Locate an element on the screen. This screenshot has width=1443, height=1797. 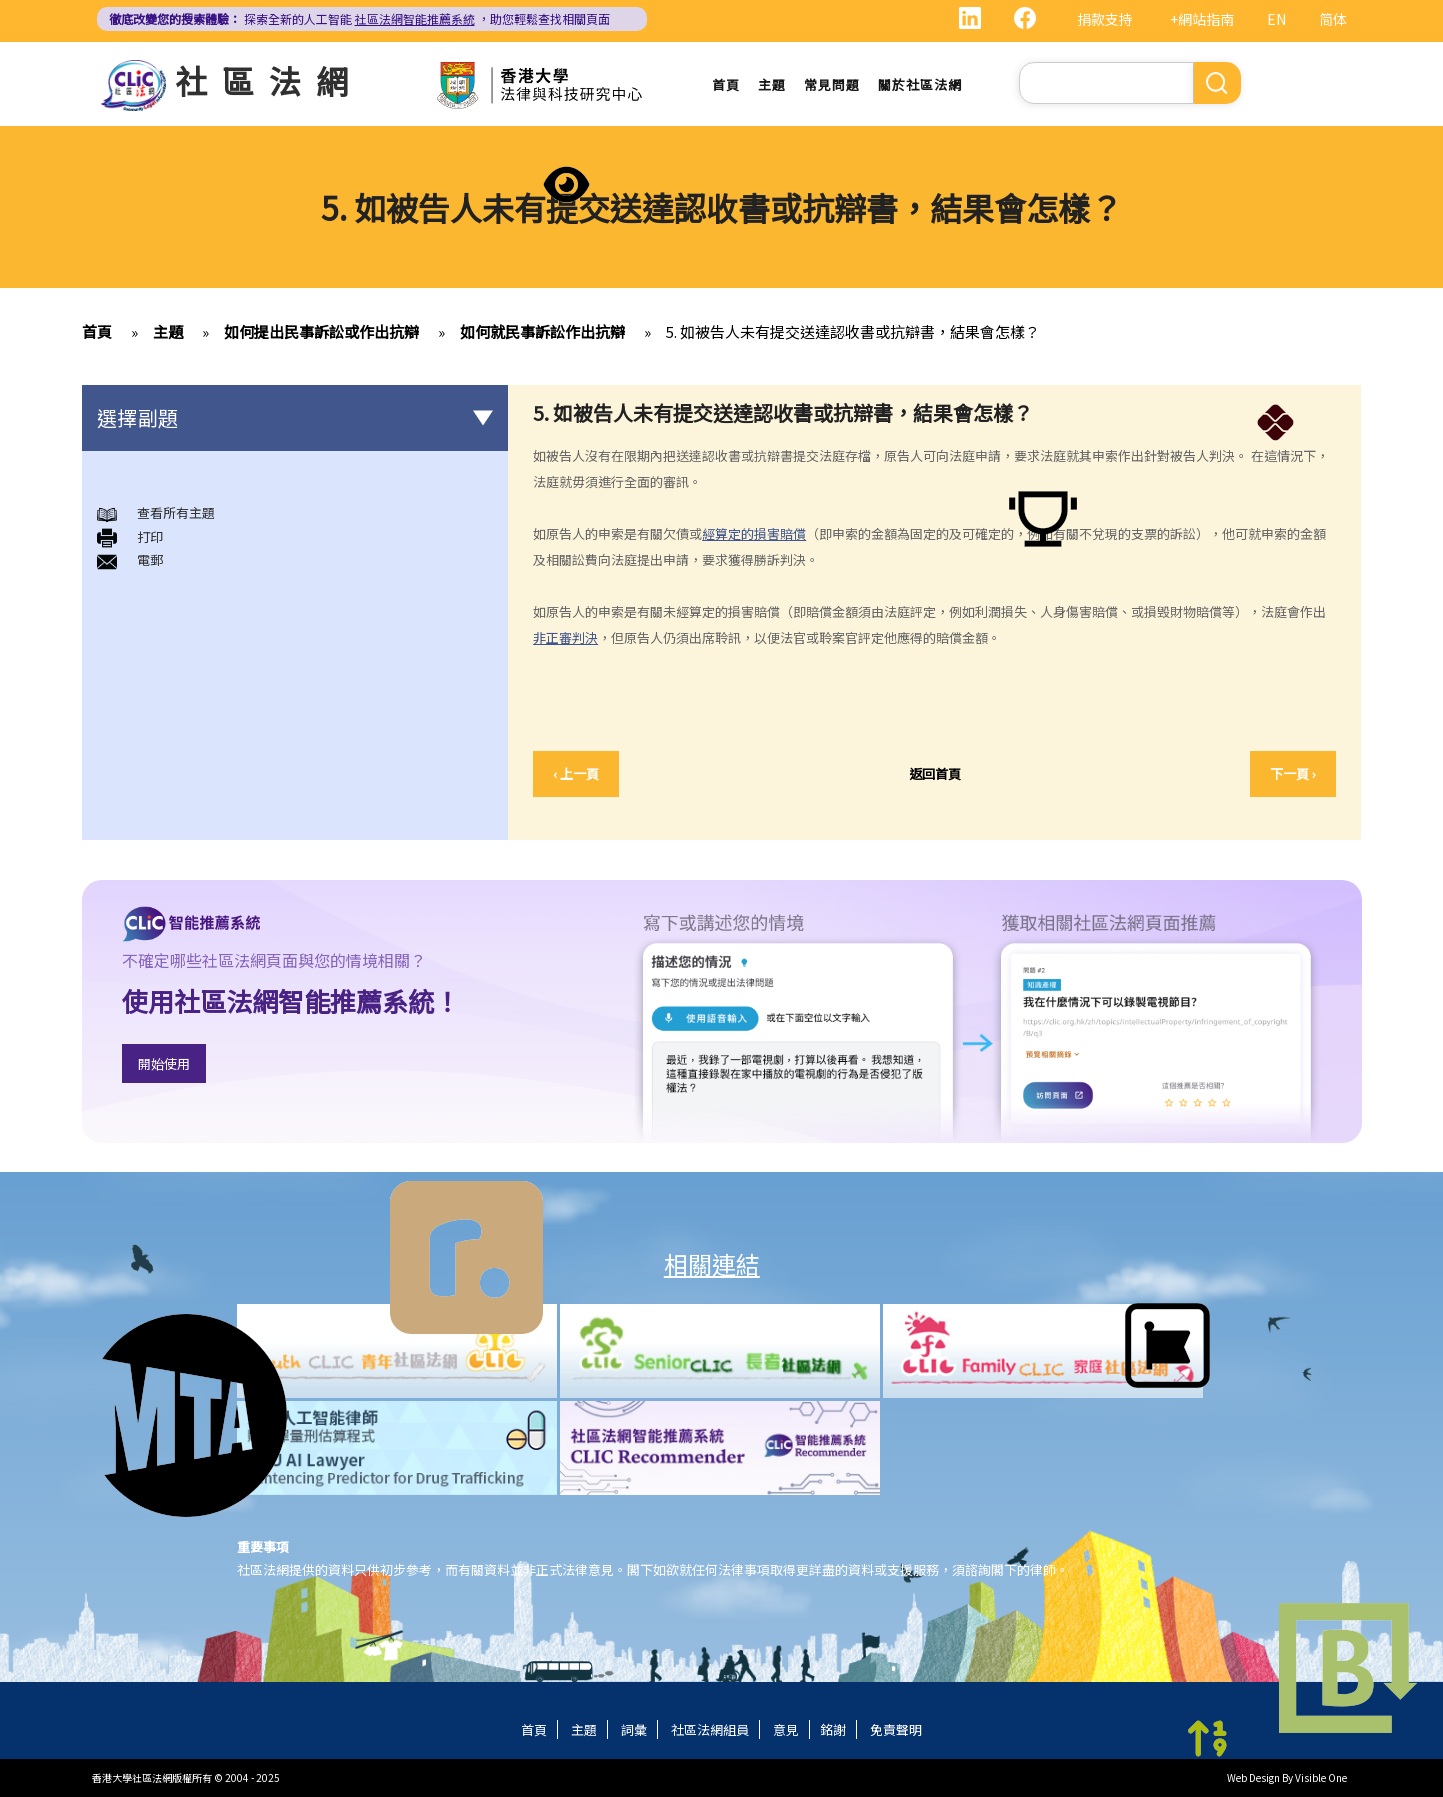
font awesome brand logo is located at coordinates (1167, 1345).